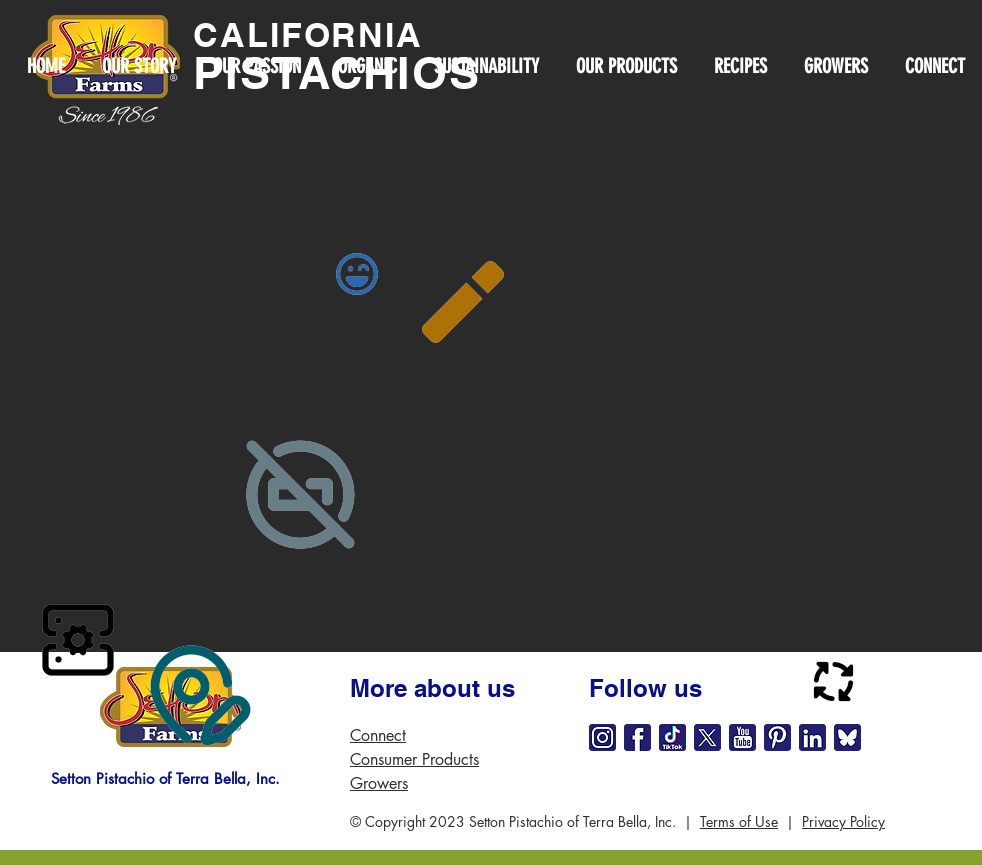 This screenshot has width=982, height=865. I want to click on edit a saved location, so click(200, 695).